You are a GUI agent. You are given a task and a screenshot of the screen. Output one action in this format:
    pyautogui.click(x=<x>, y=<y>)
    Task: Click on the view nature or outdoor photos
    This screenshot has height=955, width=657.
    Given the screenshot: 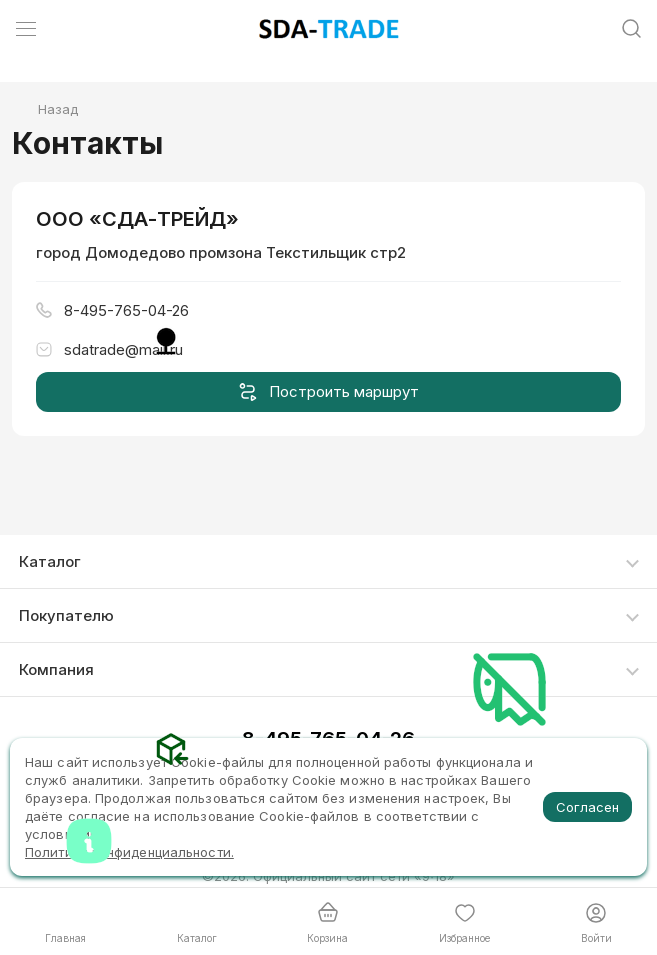 What is the action you would take?
    pyautogui.click(x=166, y=341)
    